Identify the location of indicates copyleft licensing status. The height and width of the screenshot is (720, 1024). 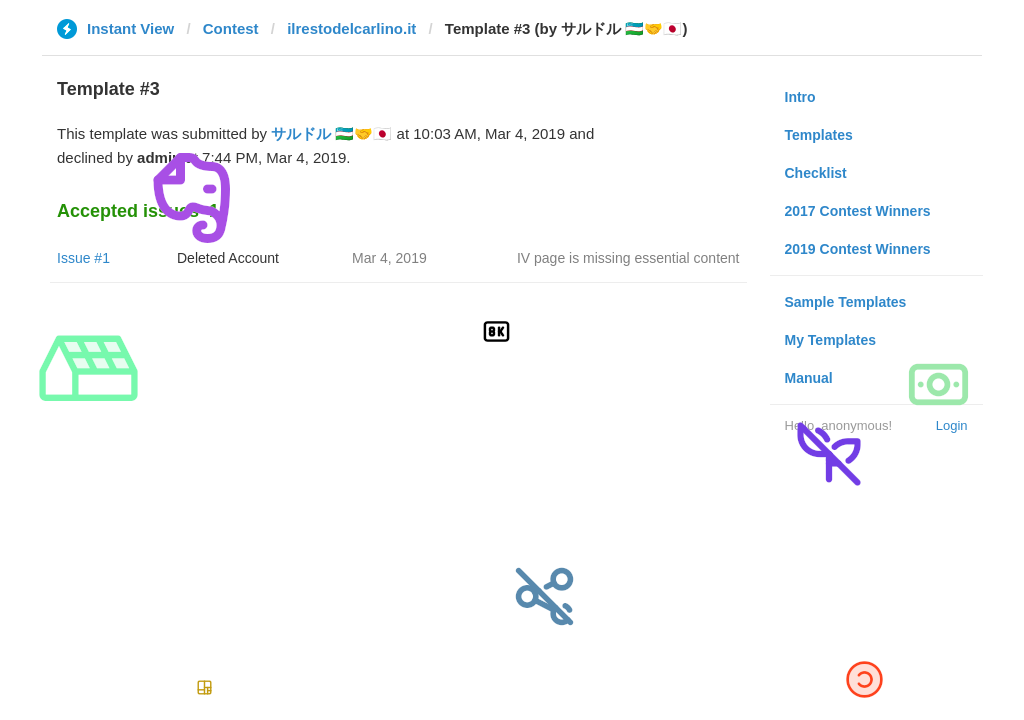
(864, 679).